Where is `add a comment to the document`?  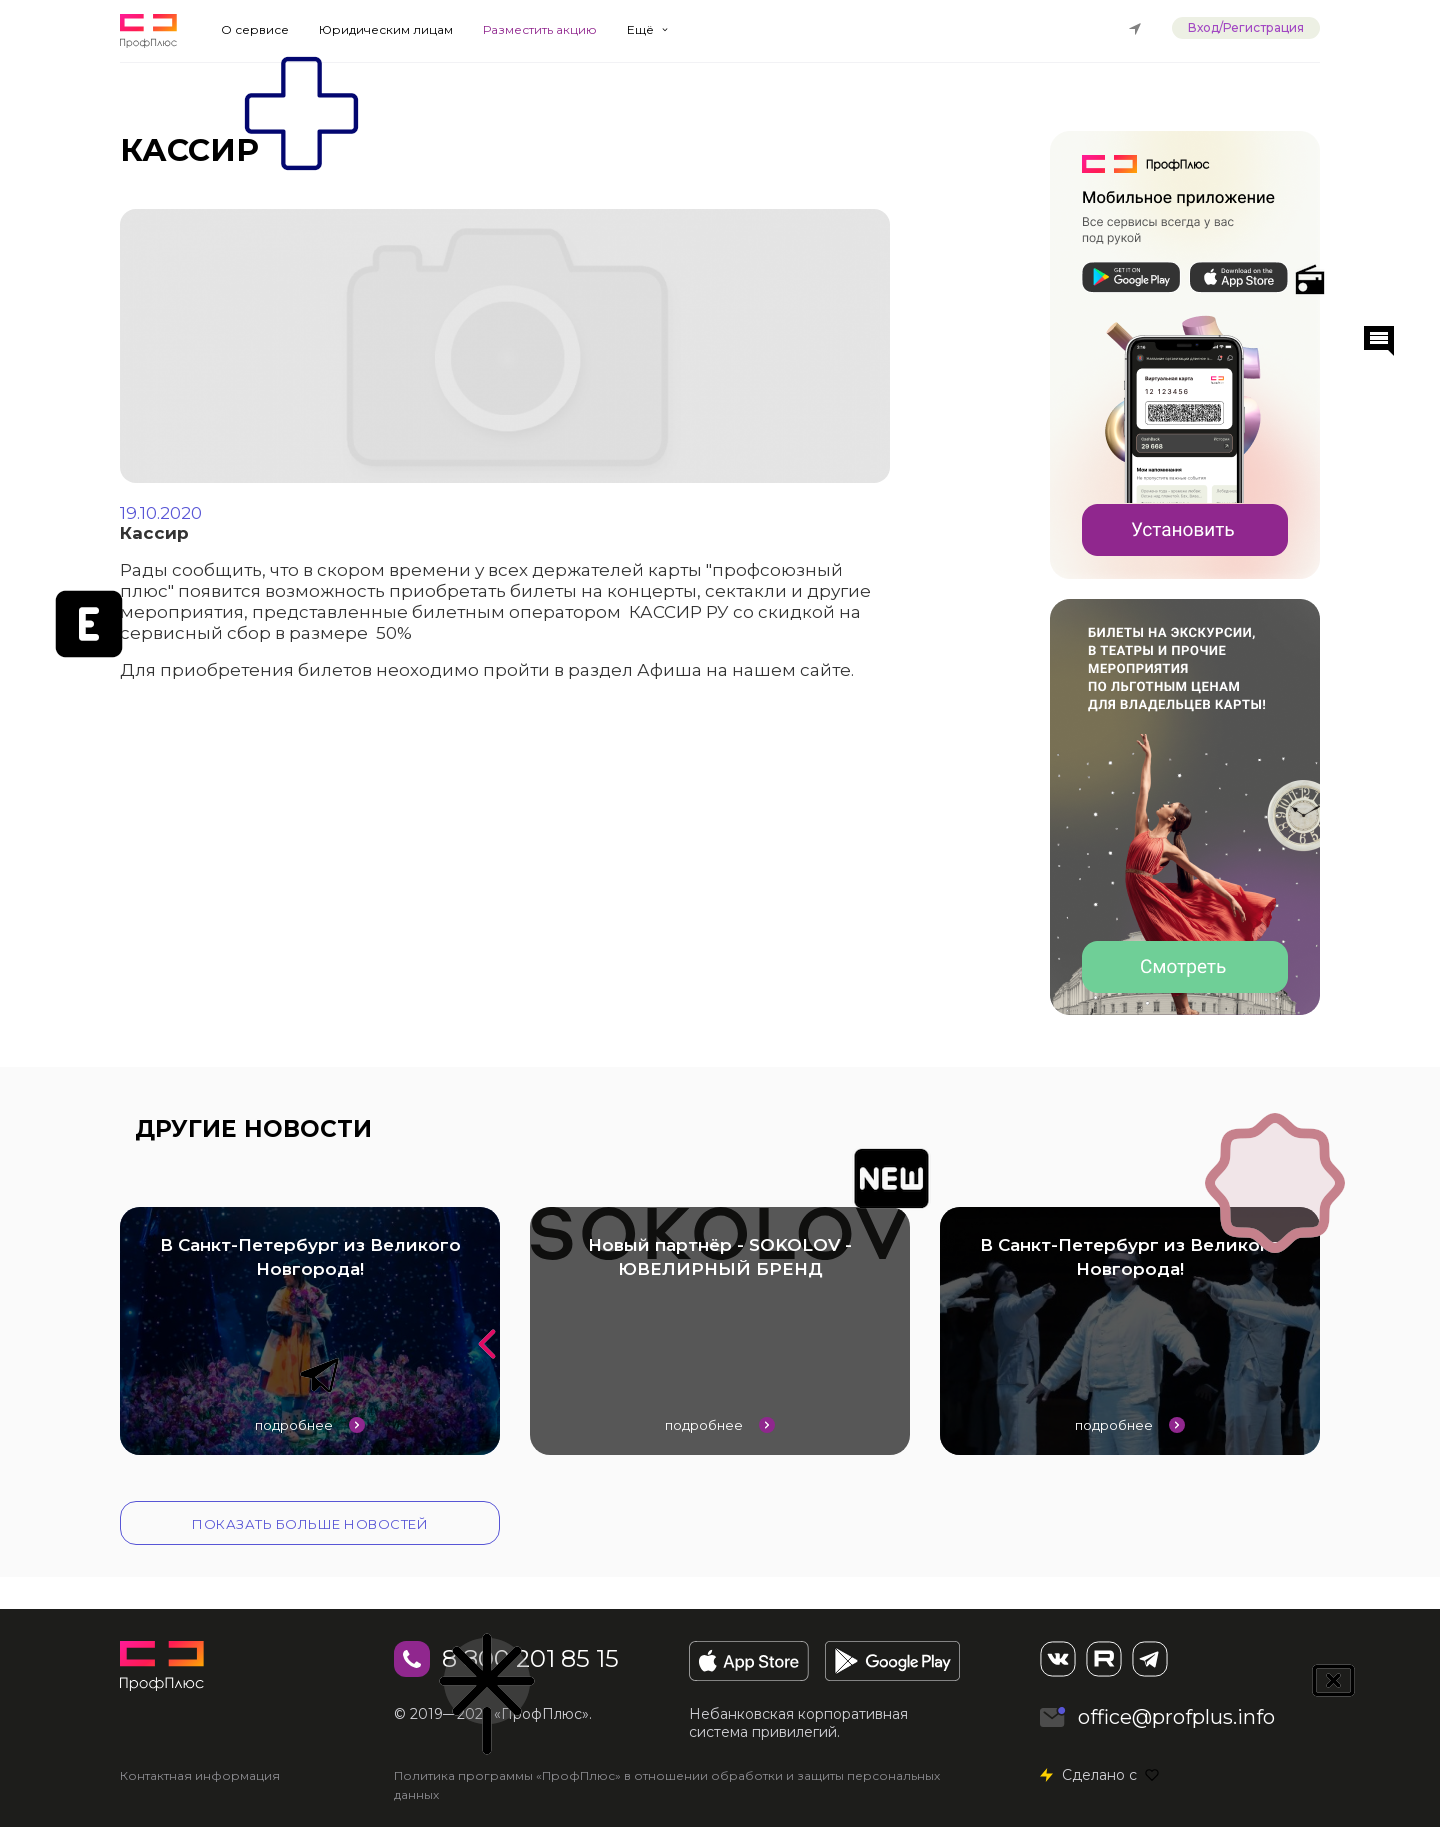
add a comment to the document is located at coordinates (1379, 341).